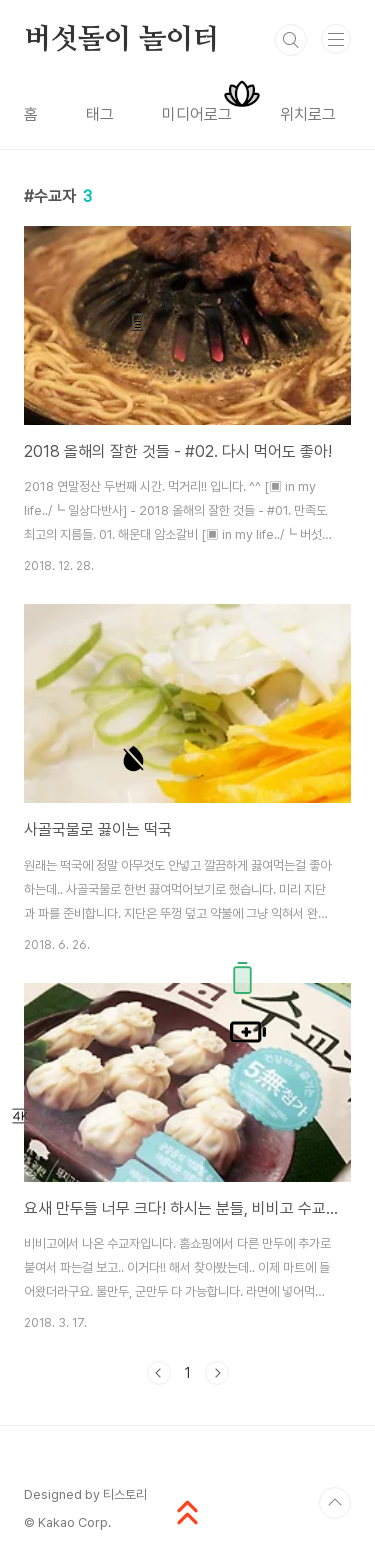 The width and height of the screenshot is (375, 1568). Describe the element at coordinates (187, 1512) in the screenshot. I see `scroll to top of page` at that location.